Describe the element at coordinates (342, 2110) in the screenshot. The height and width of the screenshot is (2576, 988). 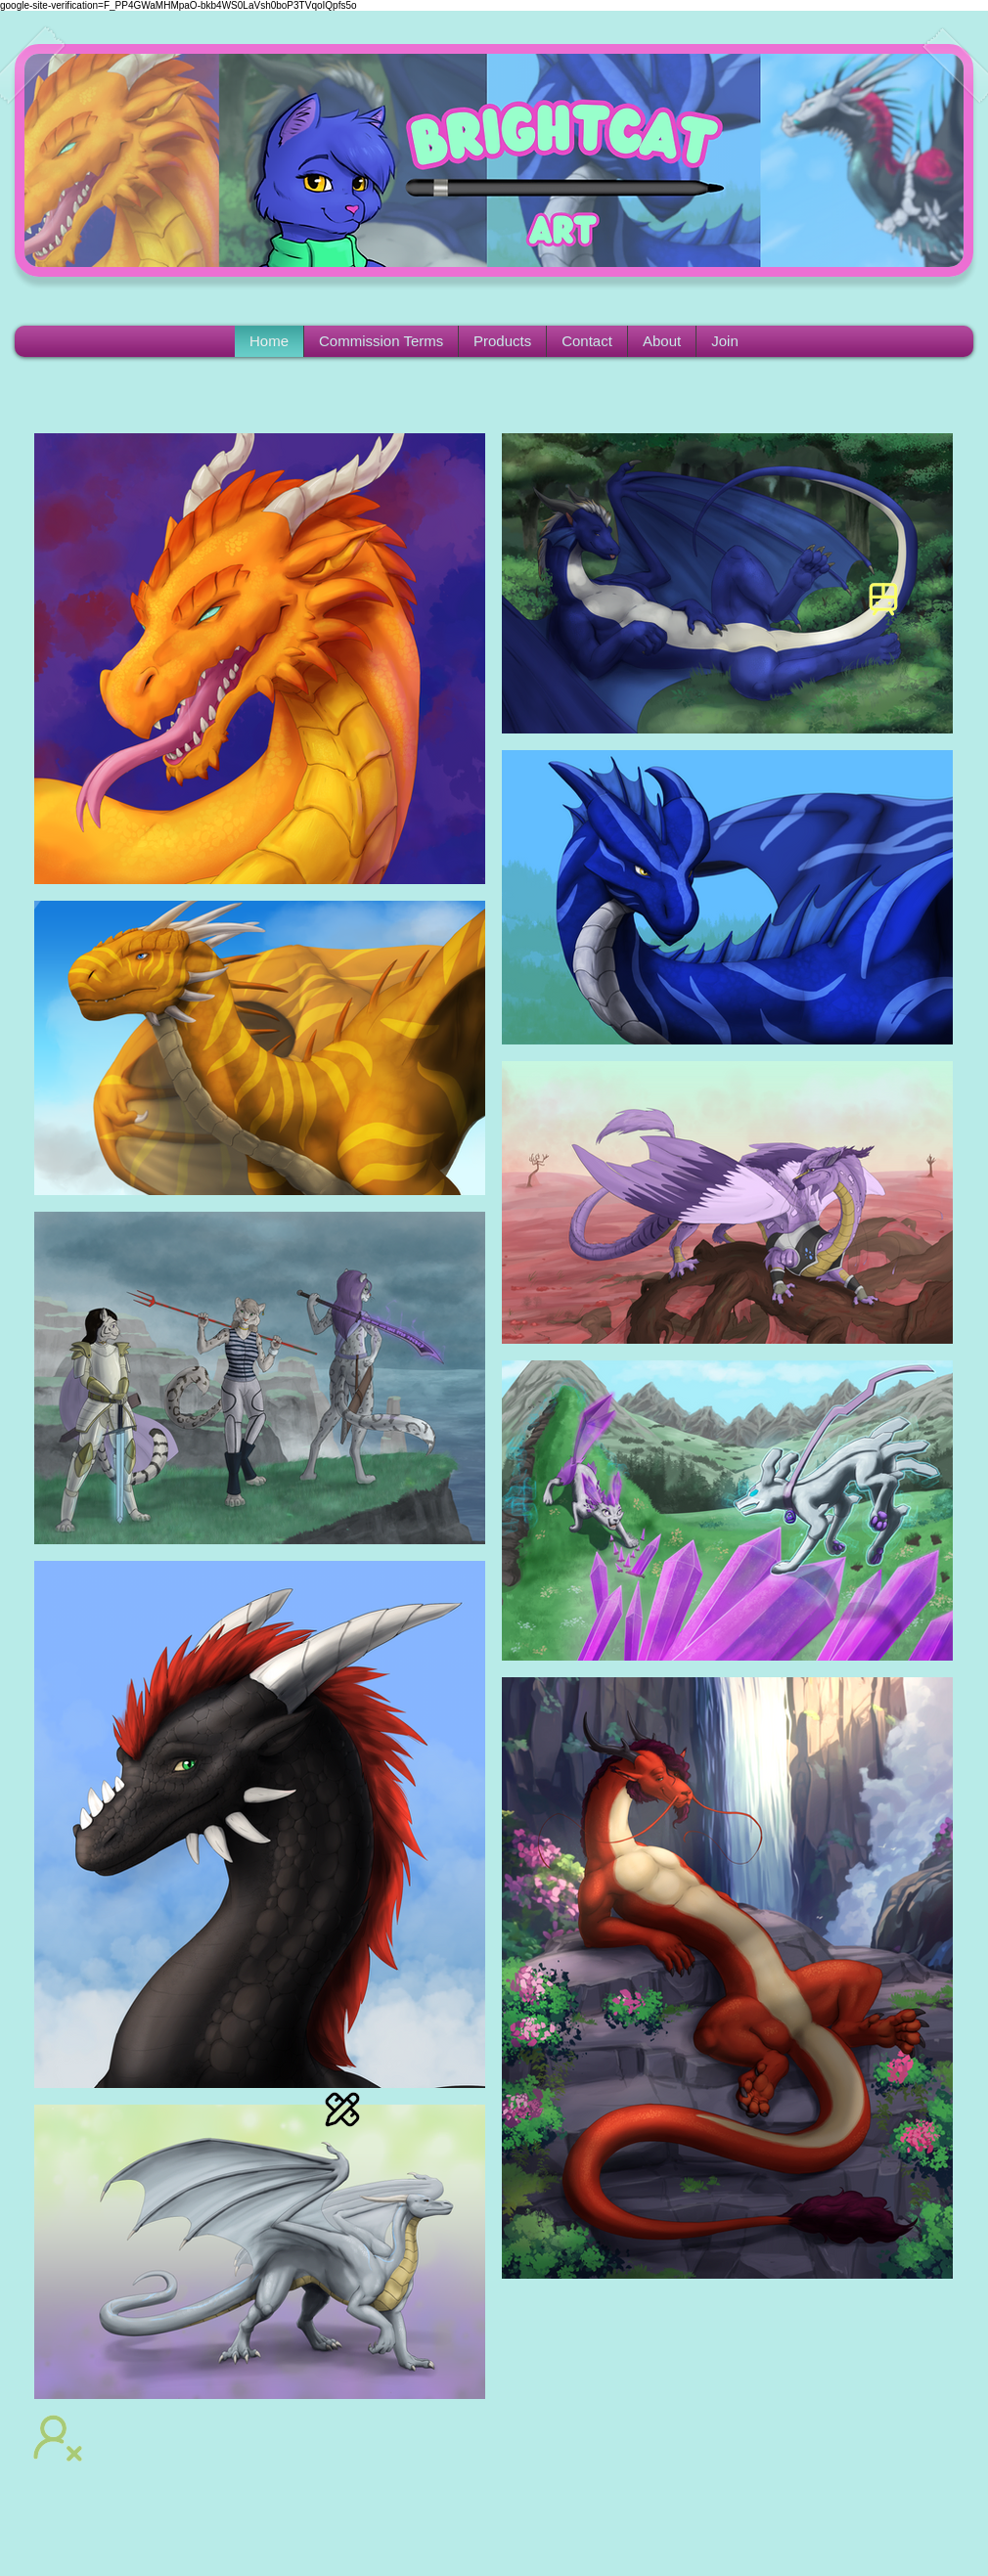
I see `access design or editing tools` at that location.